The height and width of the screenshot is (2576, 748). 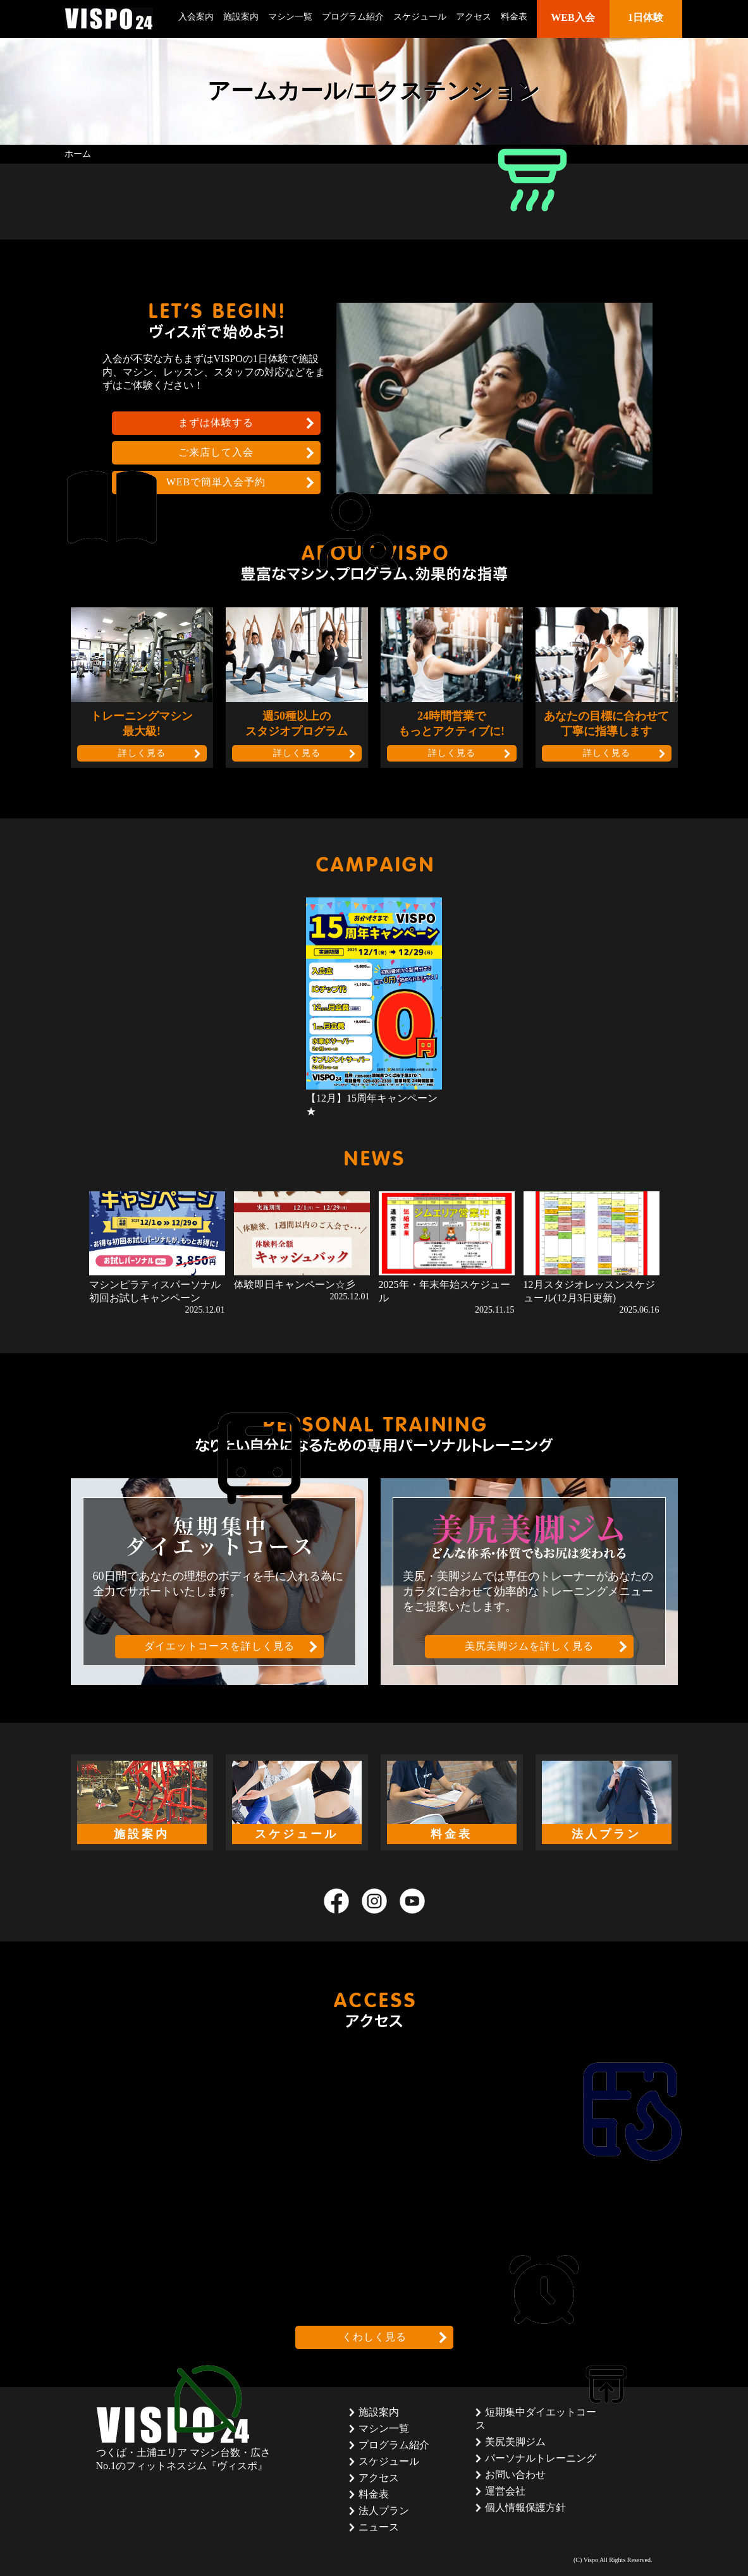 What do you see at coordinates (112, 507) in the screenshot?
I see `open your library or reading list` at bounding box center [112, 507].